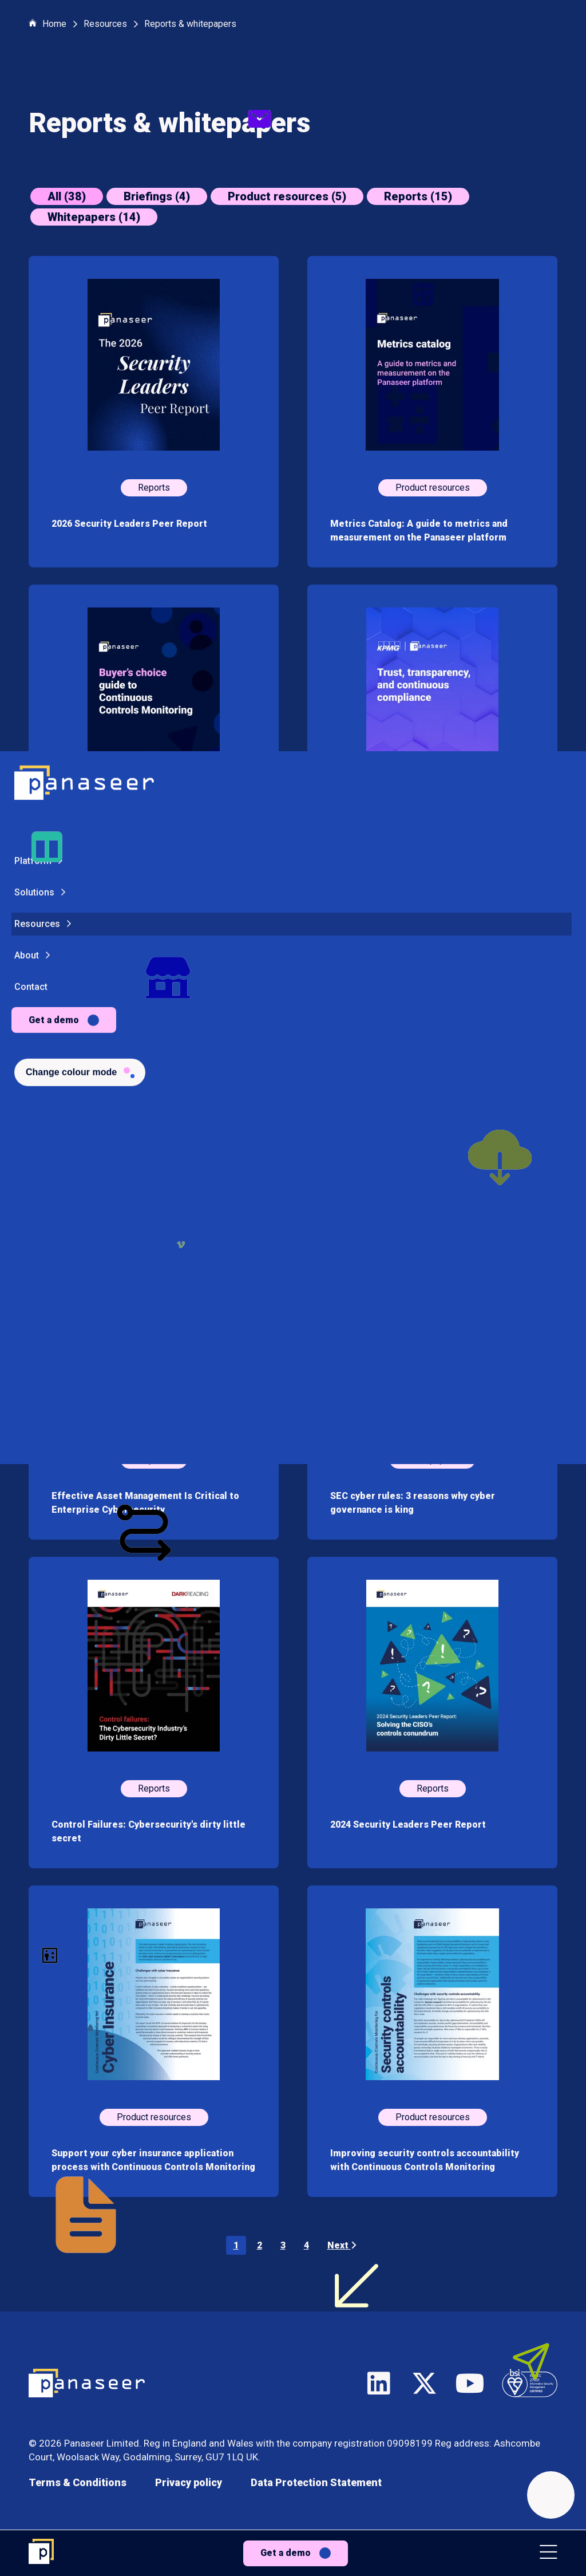 This screenshot has width=586, height=2576. I want to click on navigate to the bottom-left or previous item, so click(357, 2286).